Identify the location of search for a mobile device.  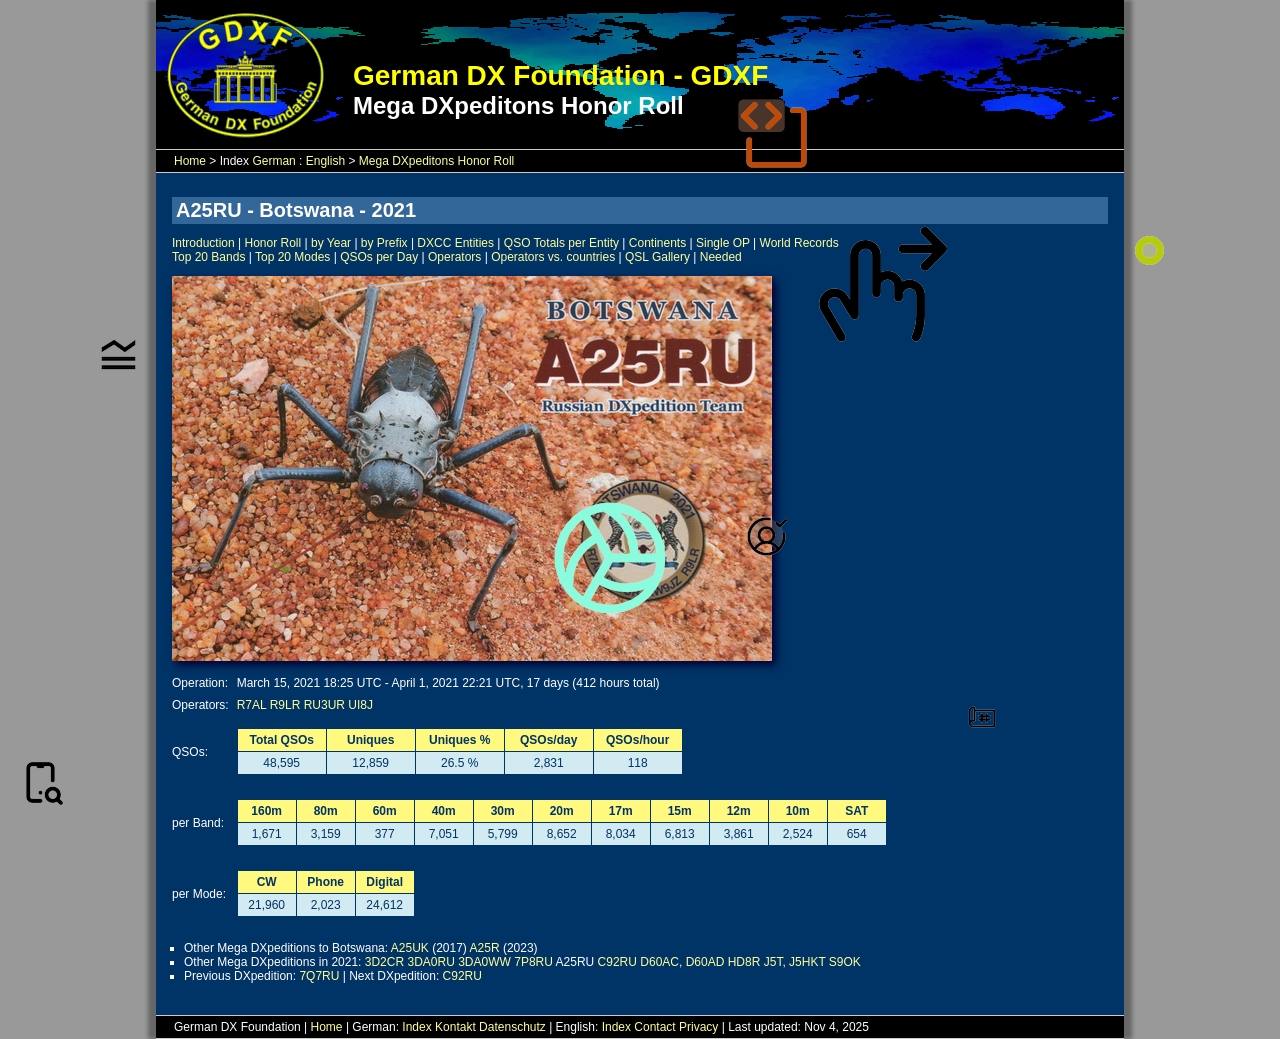
(40, 782).